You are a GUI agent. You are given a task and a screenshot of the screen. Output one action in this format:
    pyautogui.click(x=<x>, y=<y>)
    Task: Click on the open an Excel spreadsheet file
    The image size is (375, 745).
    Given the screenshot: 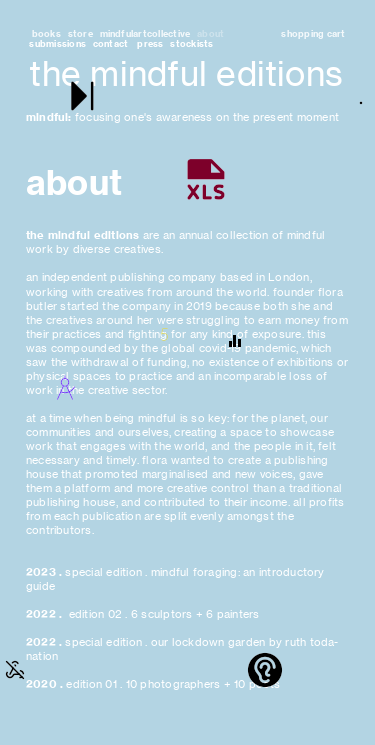 What is the action you would take?
    pyautogui.click(x=206, y=181)
    